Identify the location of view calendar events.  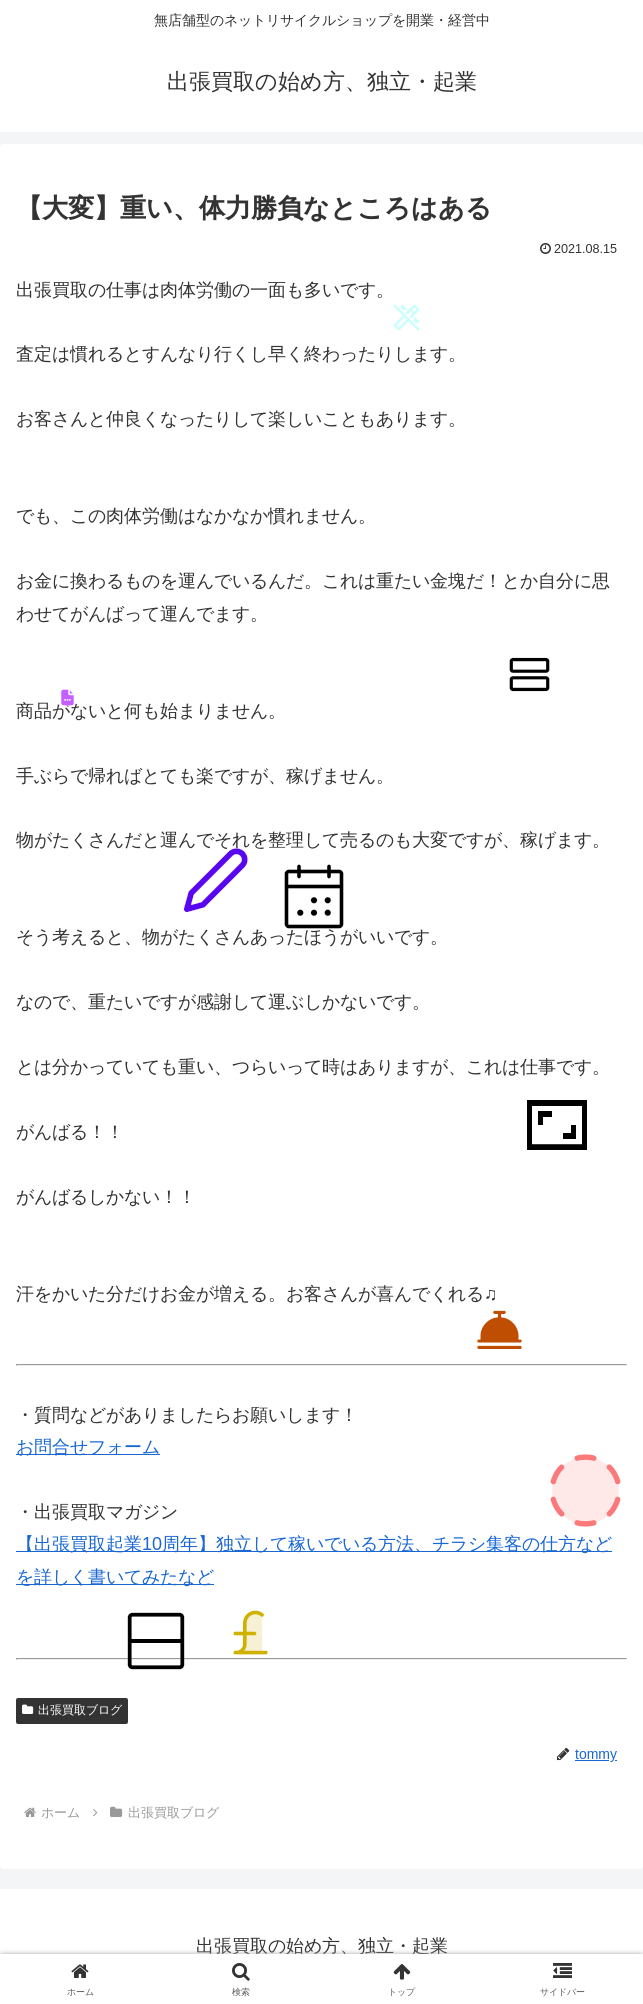
(314, 899).